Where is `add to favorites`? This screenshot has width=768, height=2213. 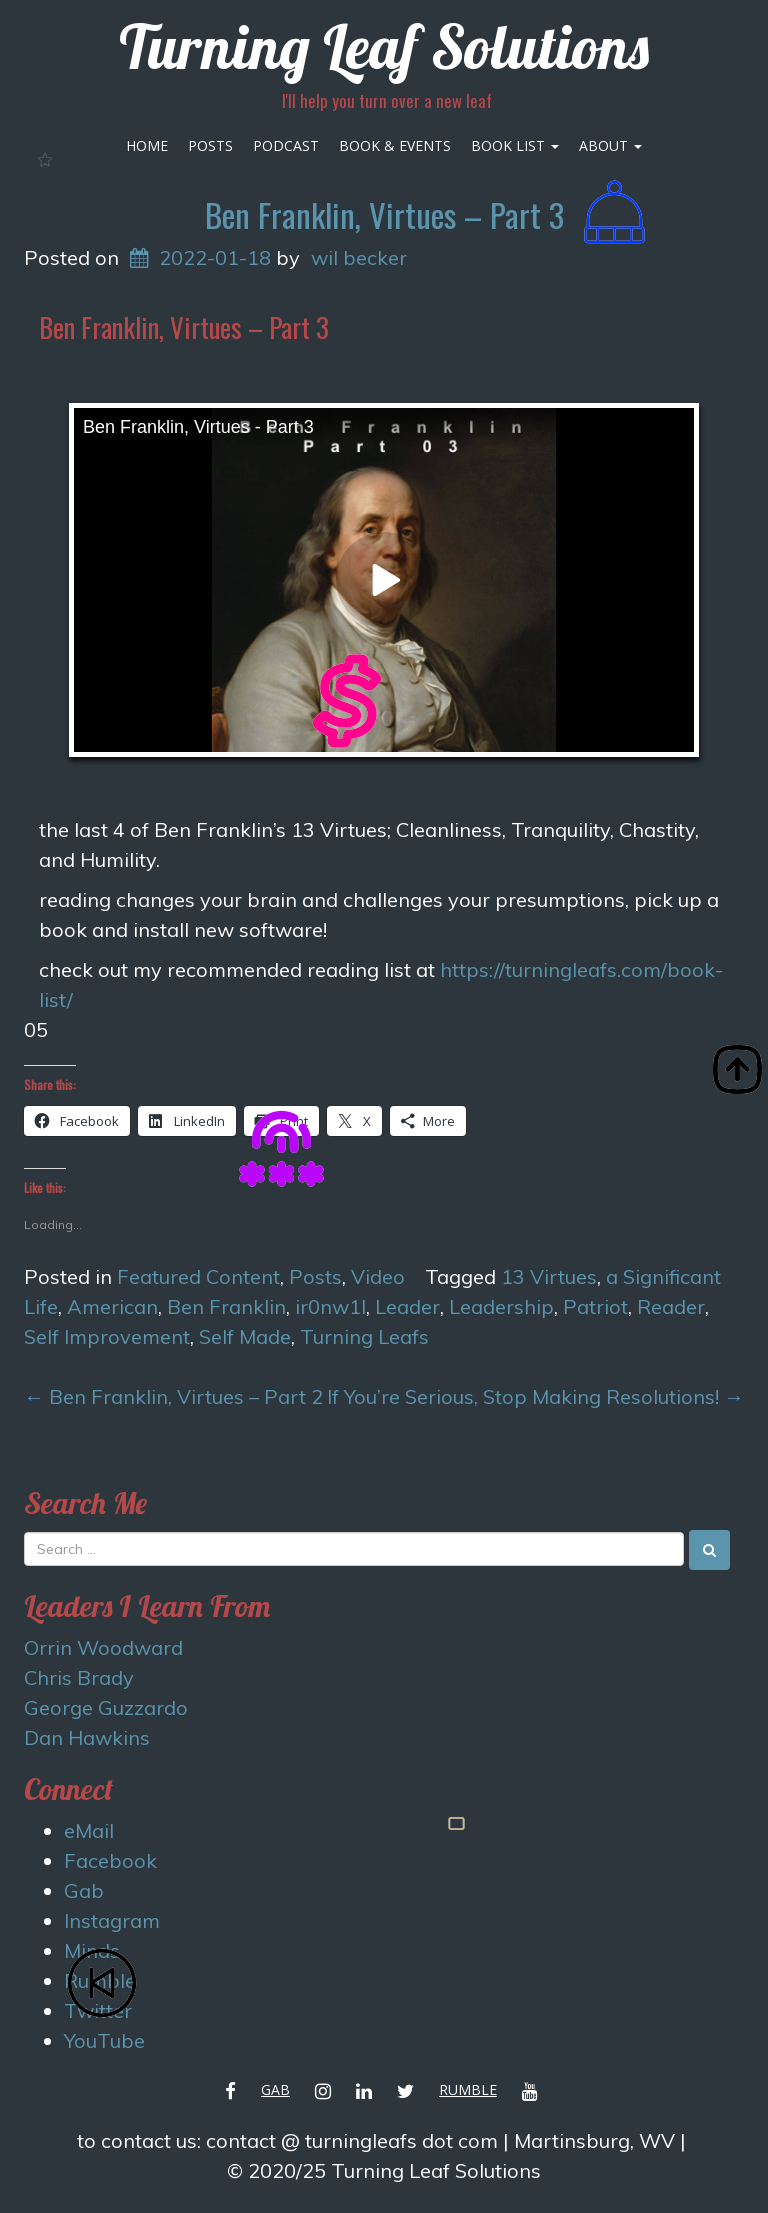 add to favorites is located at coordinates (45, 160).